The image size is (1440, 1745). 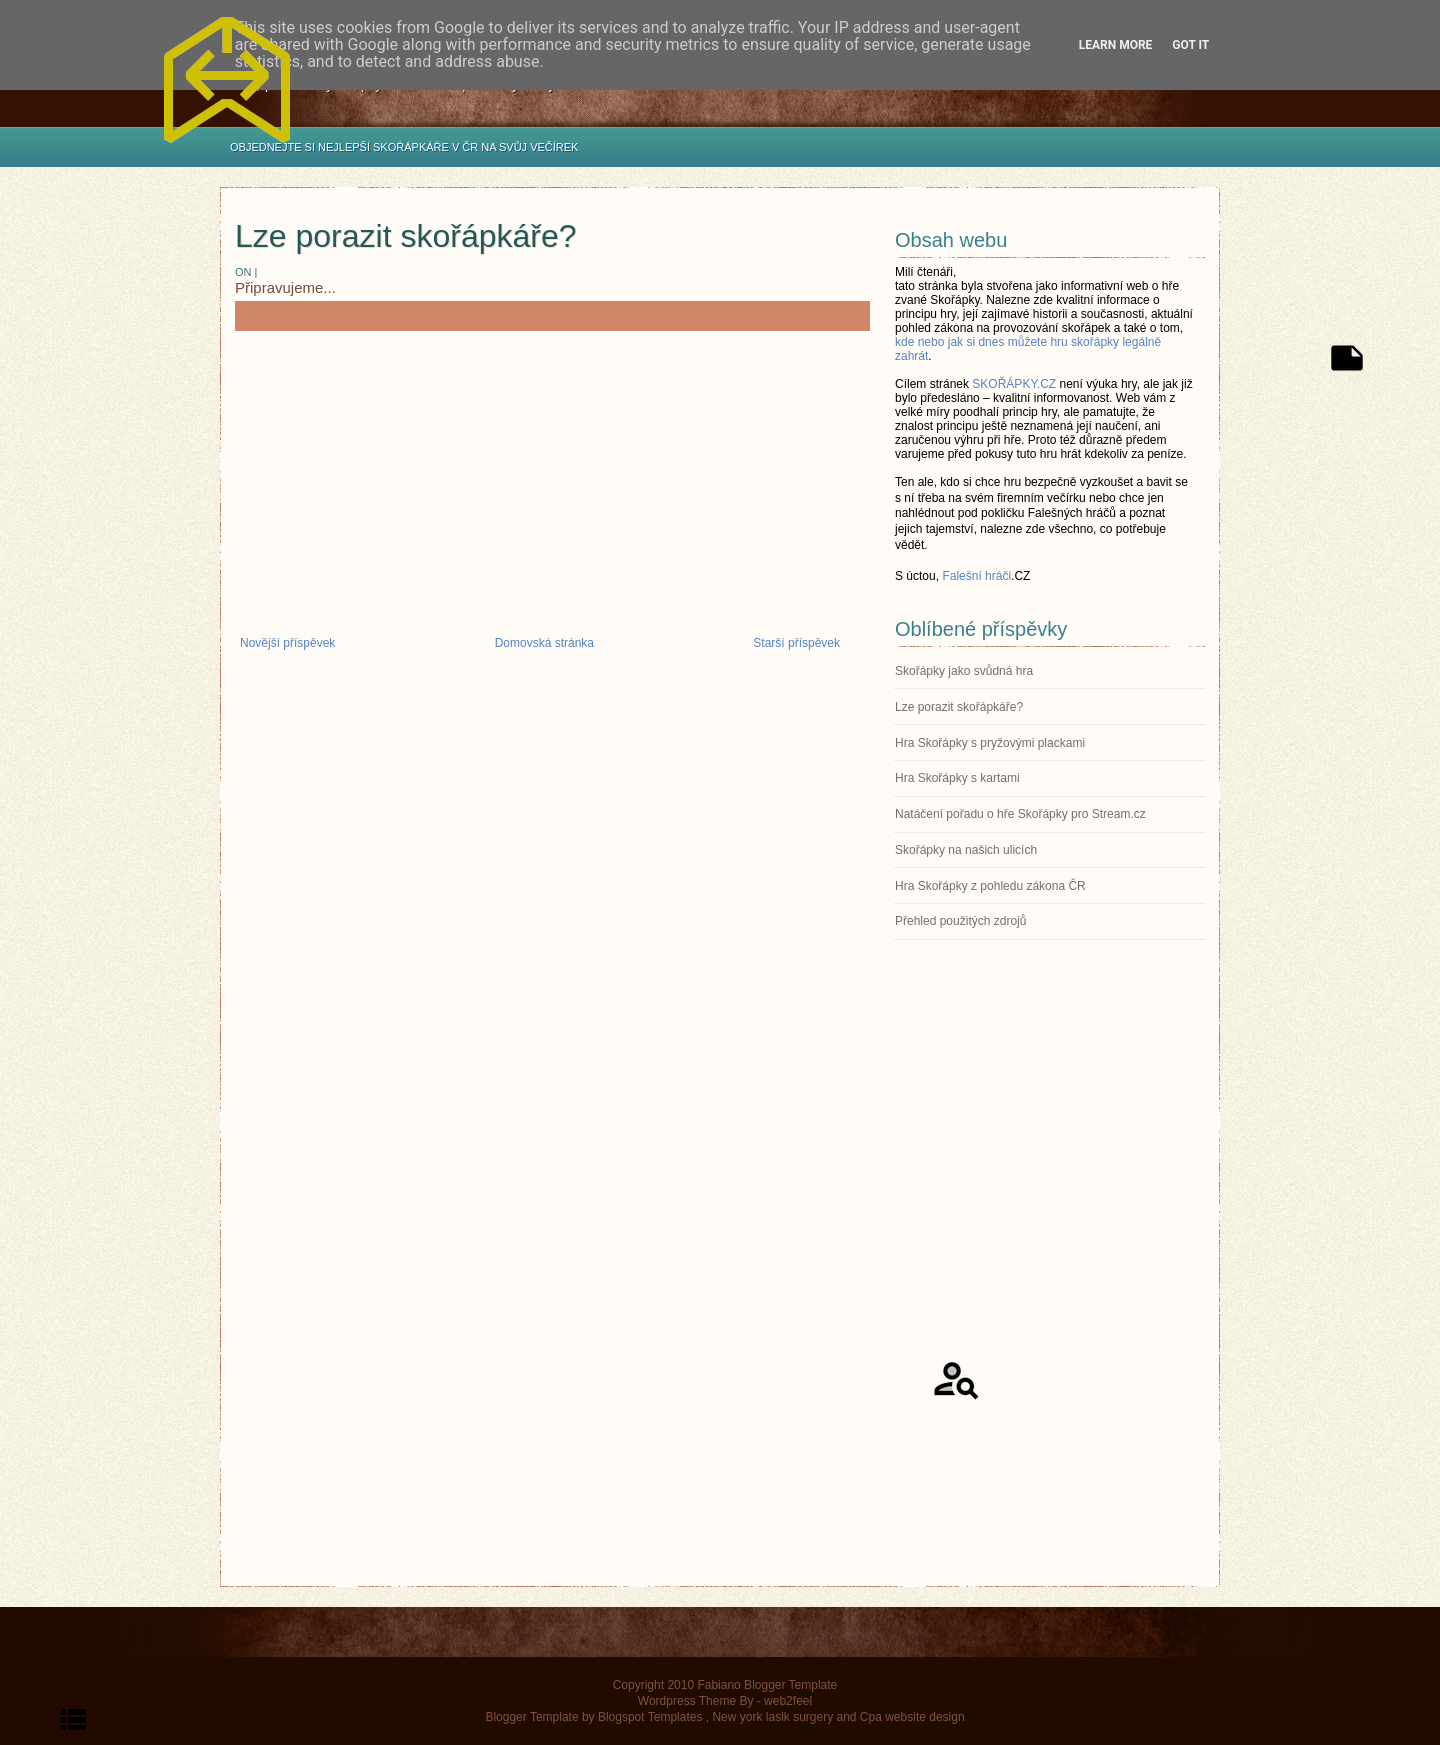 I want to click on switch to list view, so click(x=74, y=1720).